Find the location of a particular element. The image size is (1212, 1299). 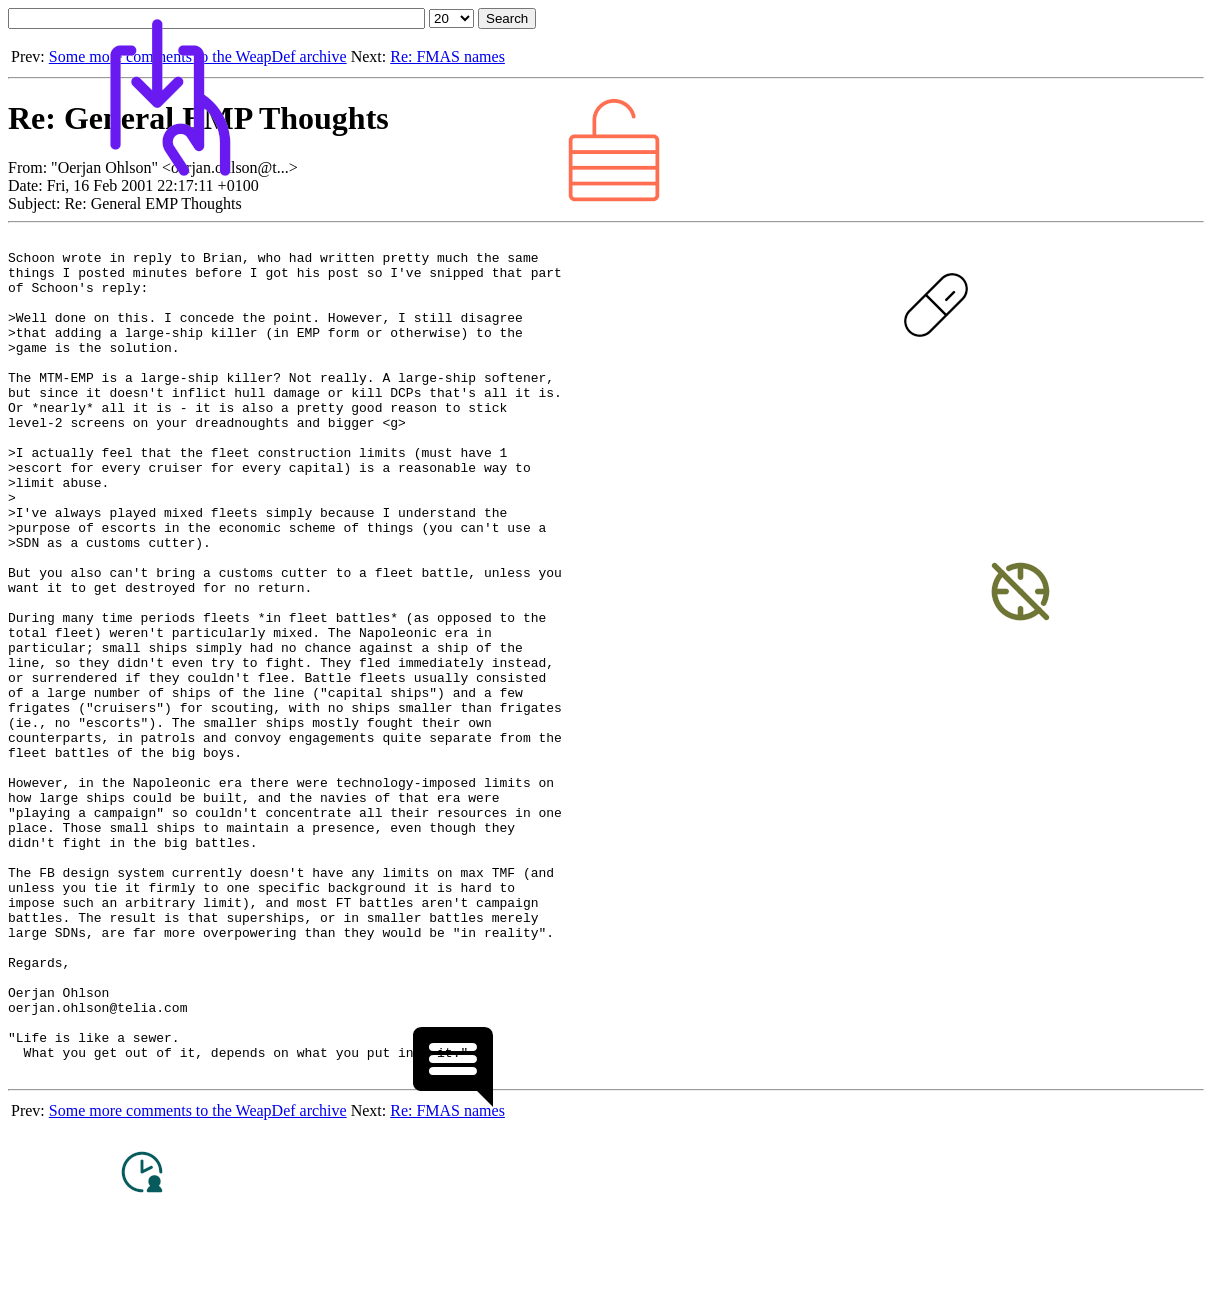

withdraw funds or cash out is located at coordinates (162, 97).